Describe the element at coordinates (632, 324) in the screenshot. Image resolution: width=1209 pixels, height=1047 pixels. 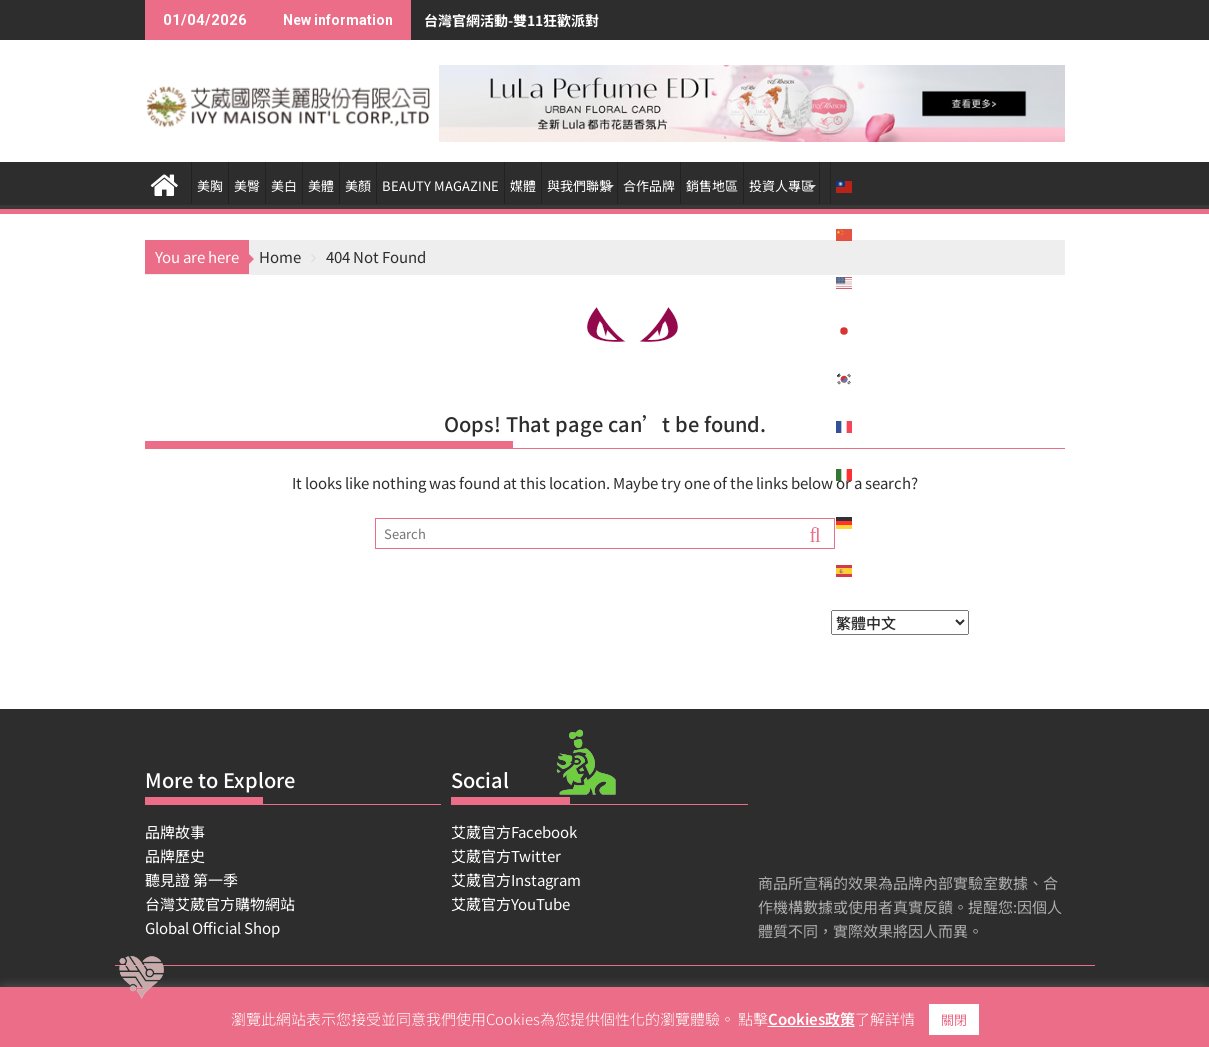
I see `indicates an enemy or hostile character` at that location.